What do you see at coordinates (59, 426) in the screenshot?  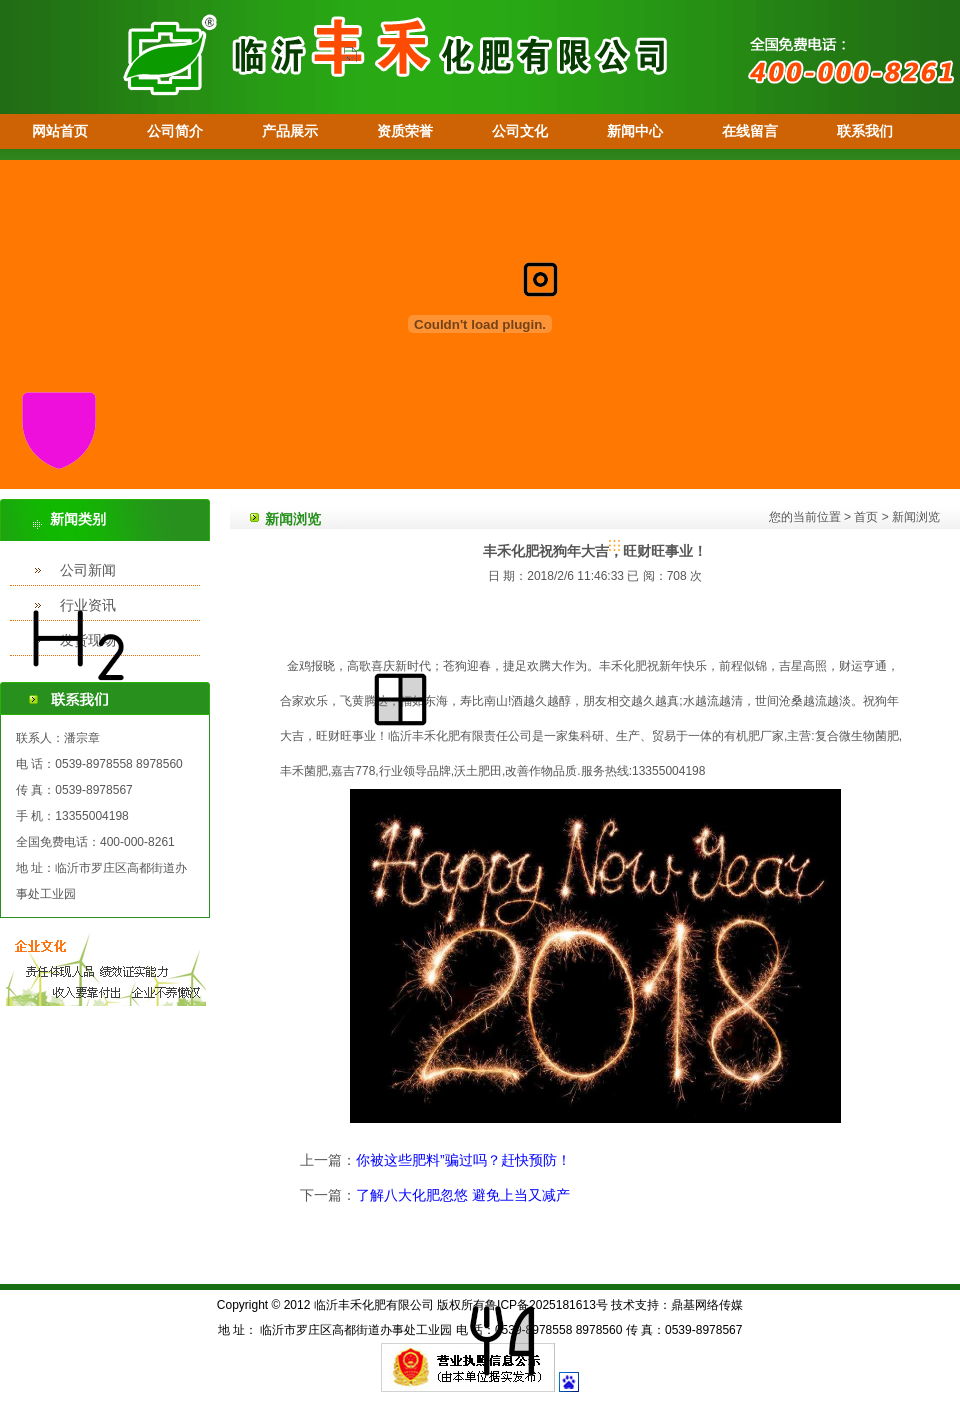 I see `security or protection status indicator` at bounding box center [59, 426].